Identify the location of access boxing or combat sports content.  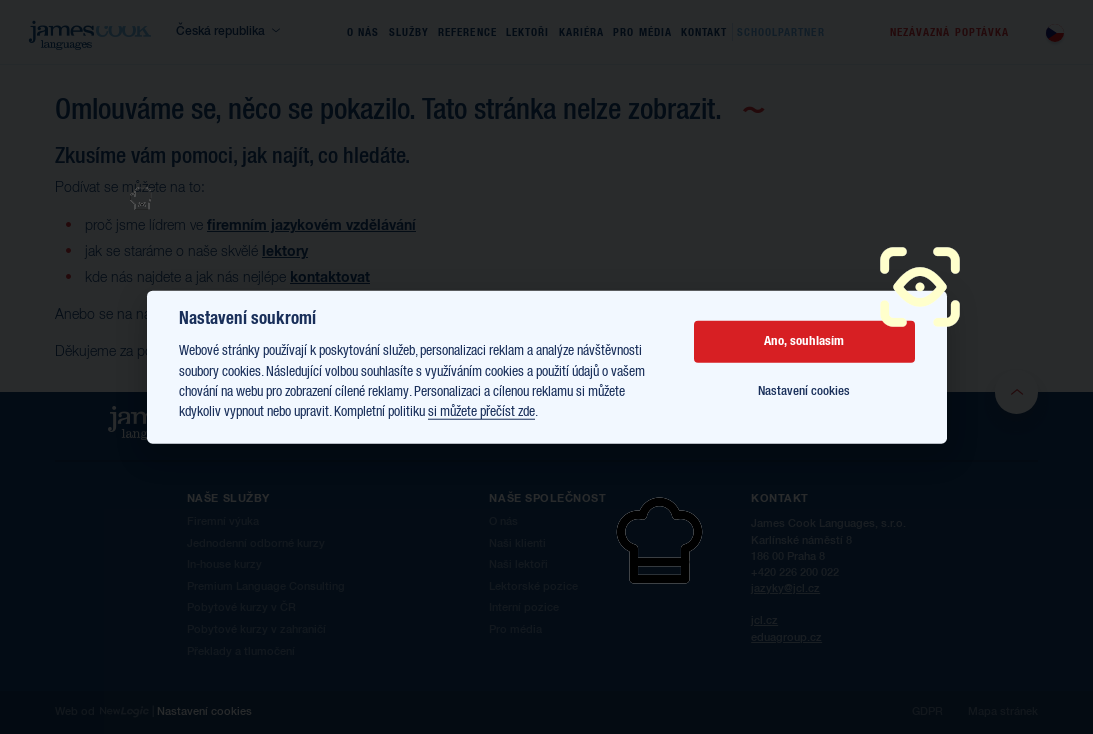
(141, 199).